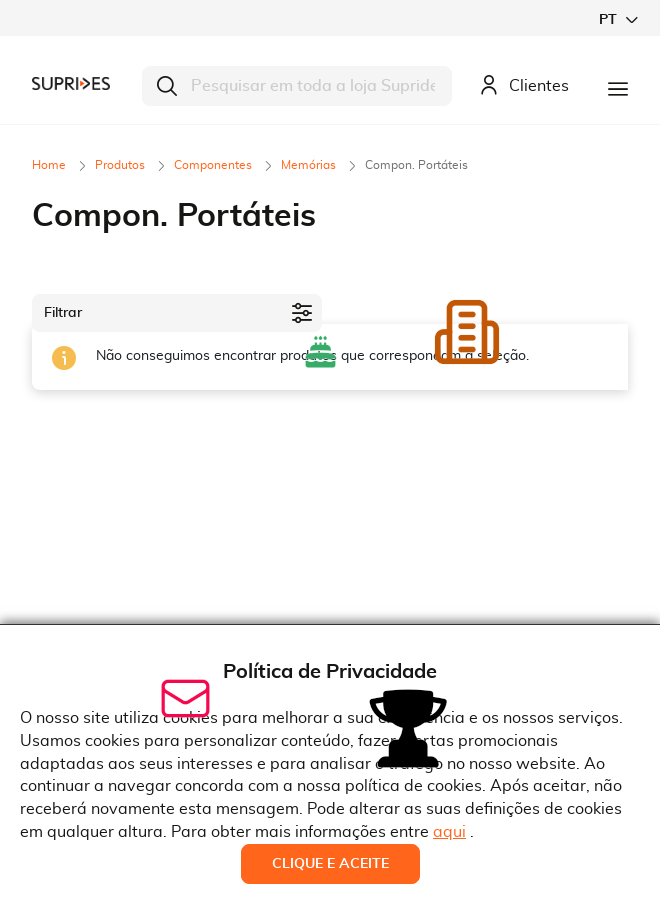 This screenshot has width=660, height=904. Describe the element at coordinates (467, 332) in the screenshot. I see `view office or workplace information` at that location.